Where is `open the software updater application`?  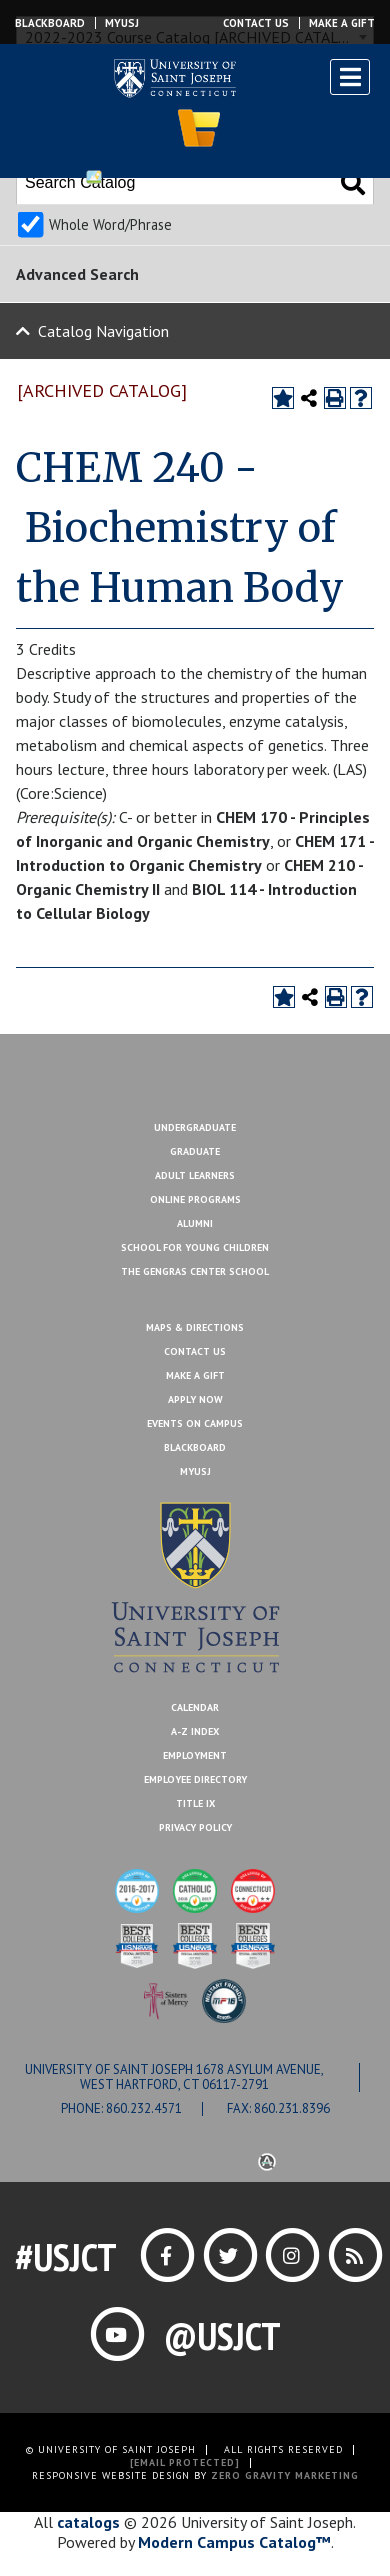
open the software updater application is located at coordinates (267, 2162).